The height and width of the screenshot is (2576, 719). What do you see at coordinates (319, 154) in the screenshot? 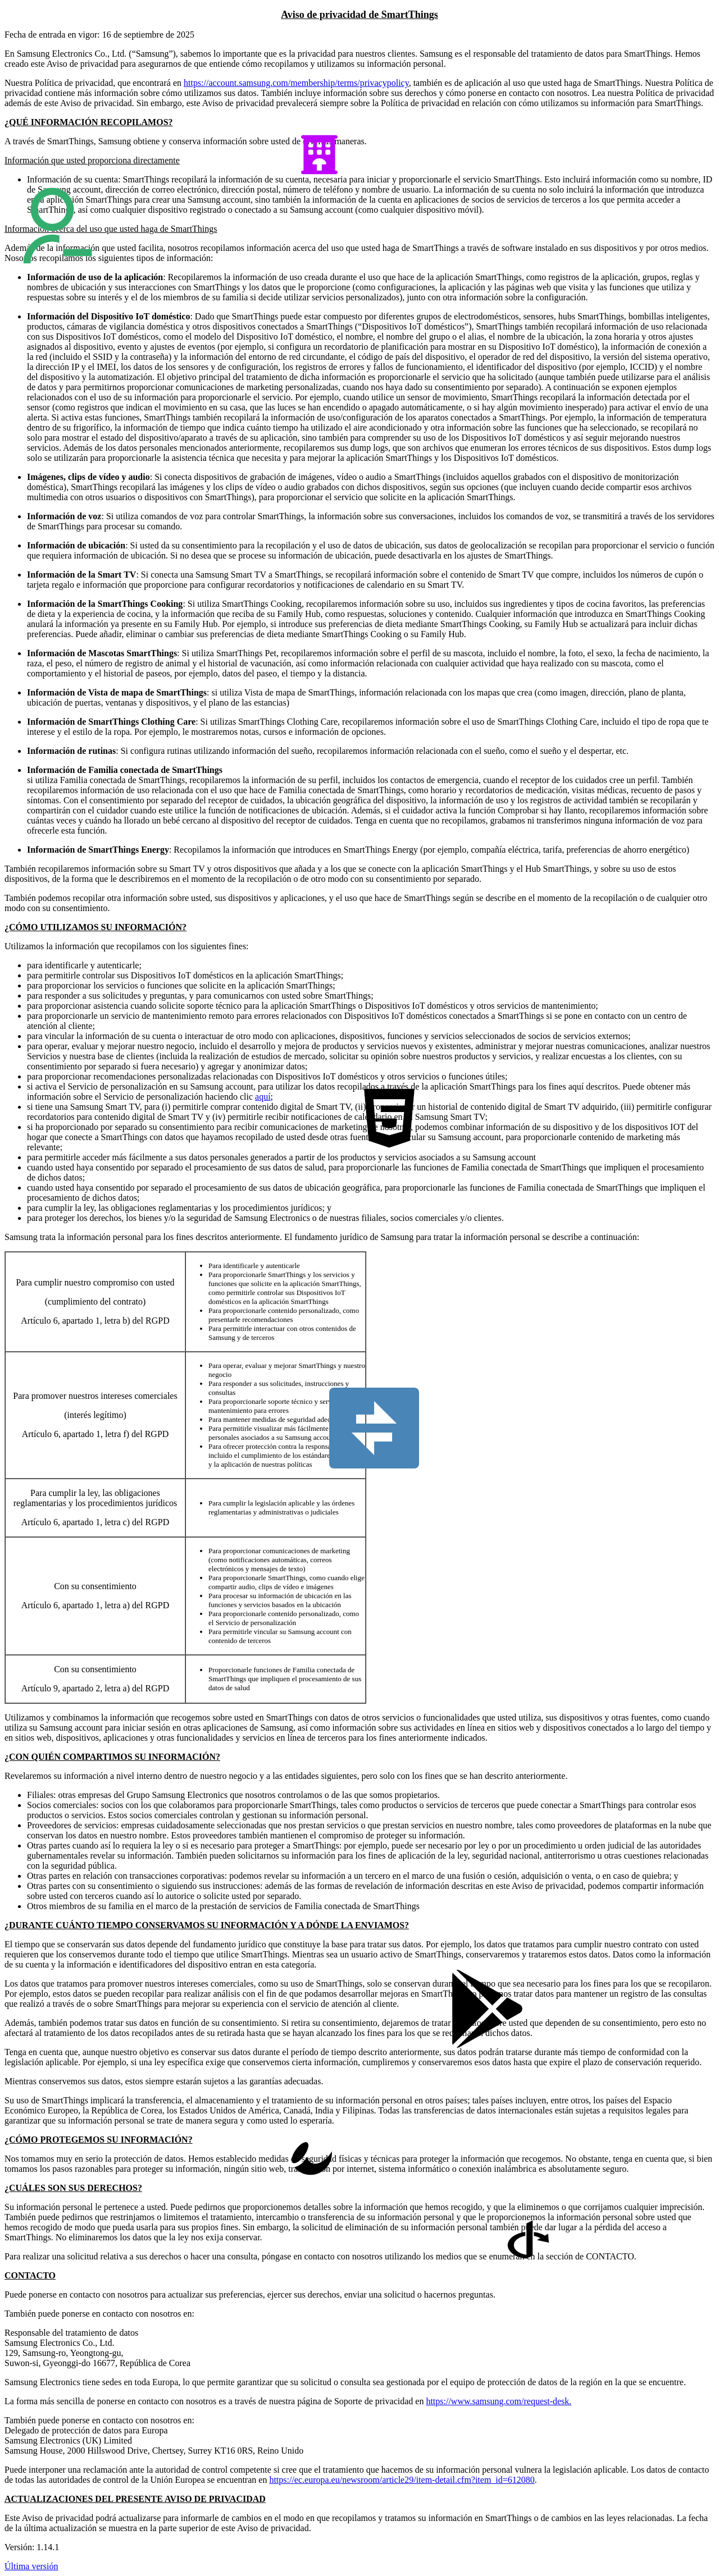
I see `find nearby hotels or accommodations` at bounding box center [319, 154].